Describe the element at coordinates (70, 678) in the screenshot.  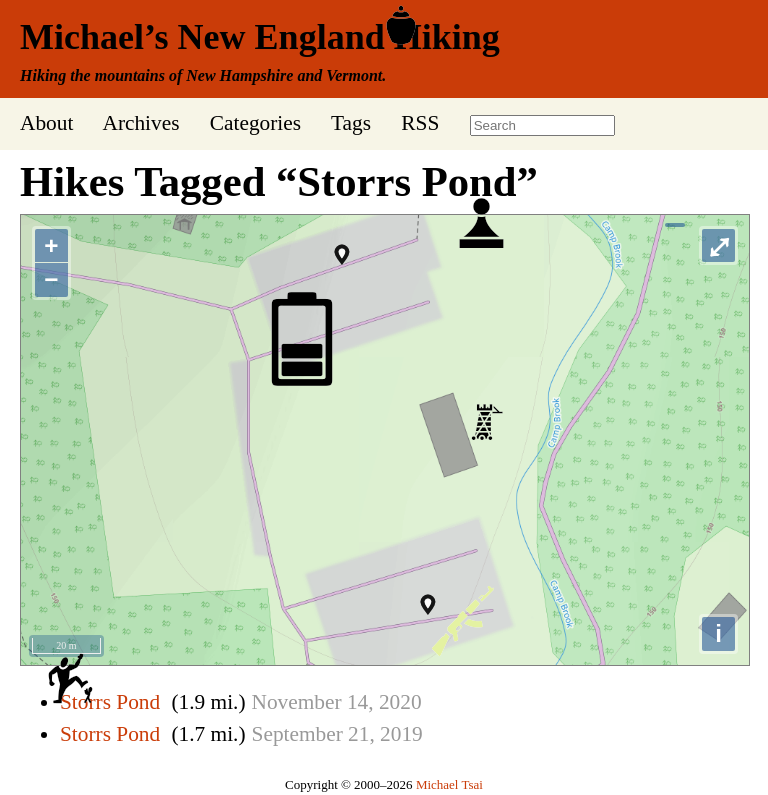
I see `select giant character class or race` at that location.